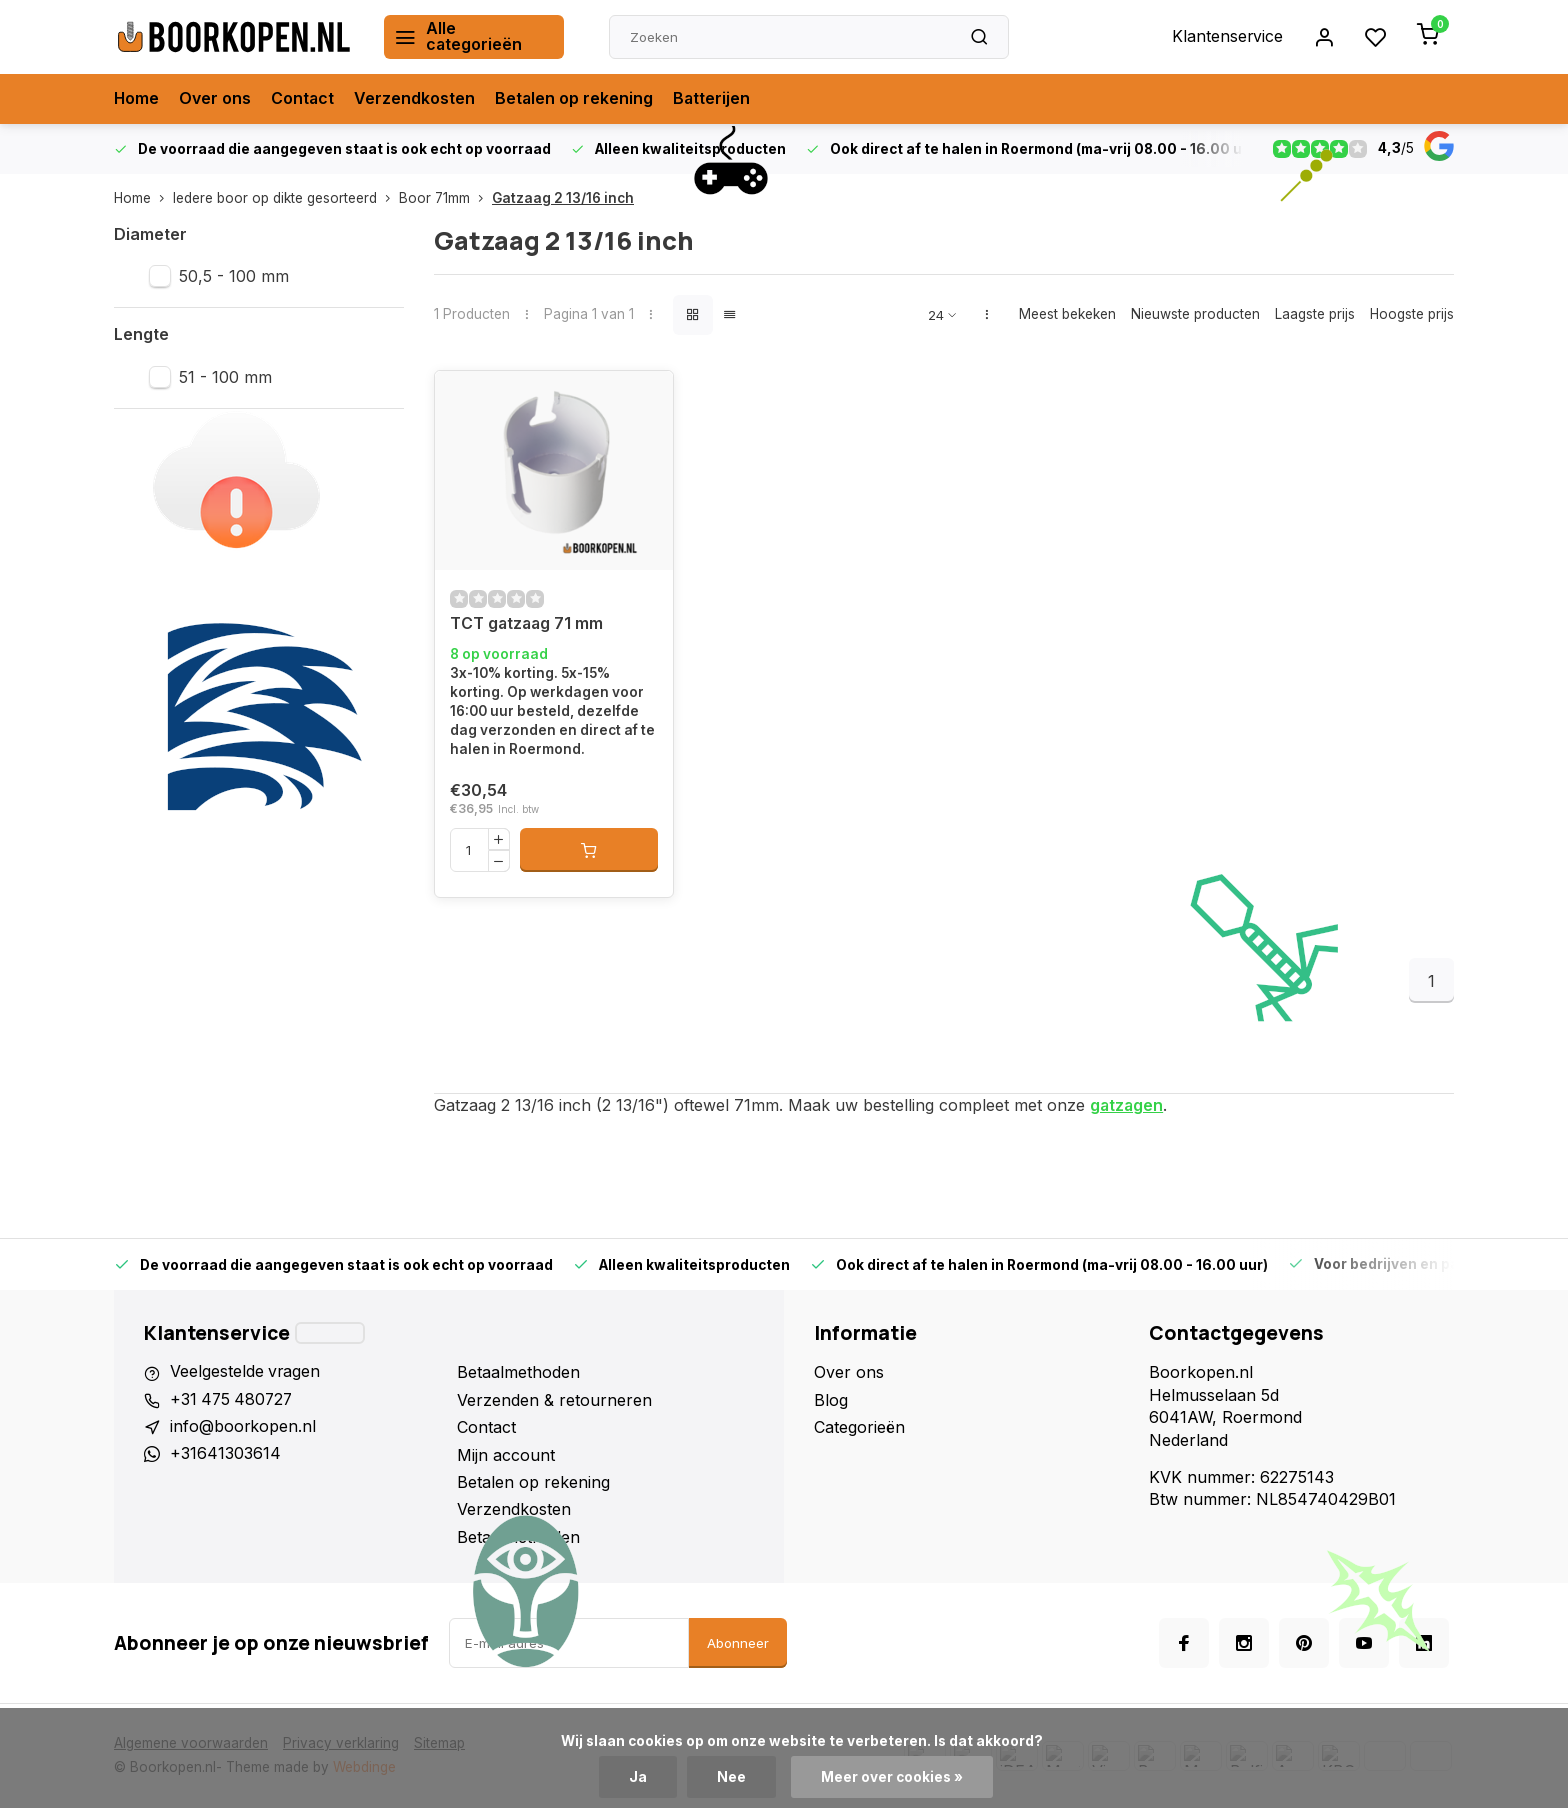 The width and height of the screenshot is (1568, 1808). Describe the element at coordinates (1306, 175) in the screenshot. I see `Japanese dango food item in a restaurant or food delivery app` at that location.